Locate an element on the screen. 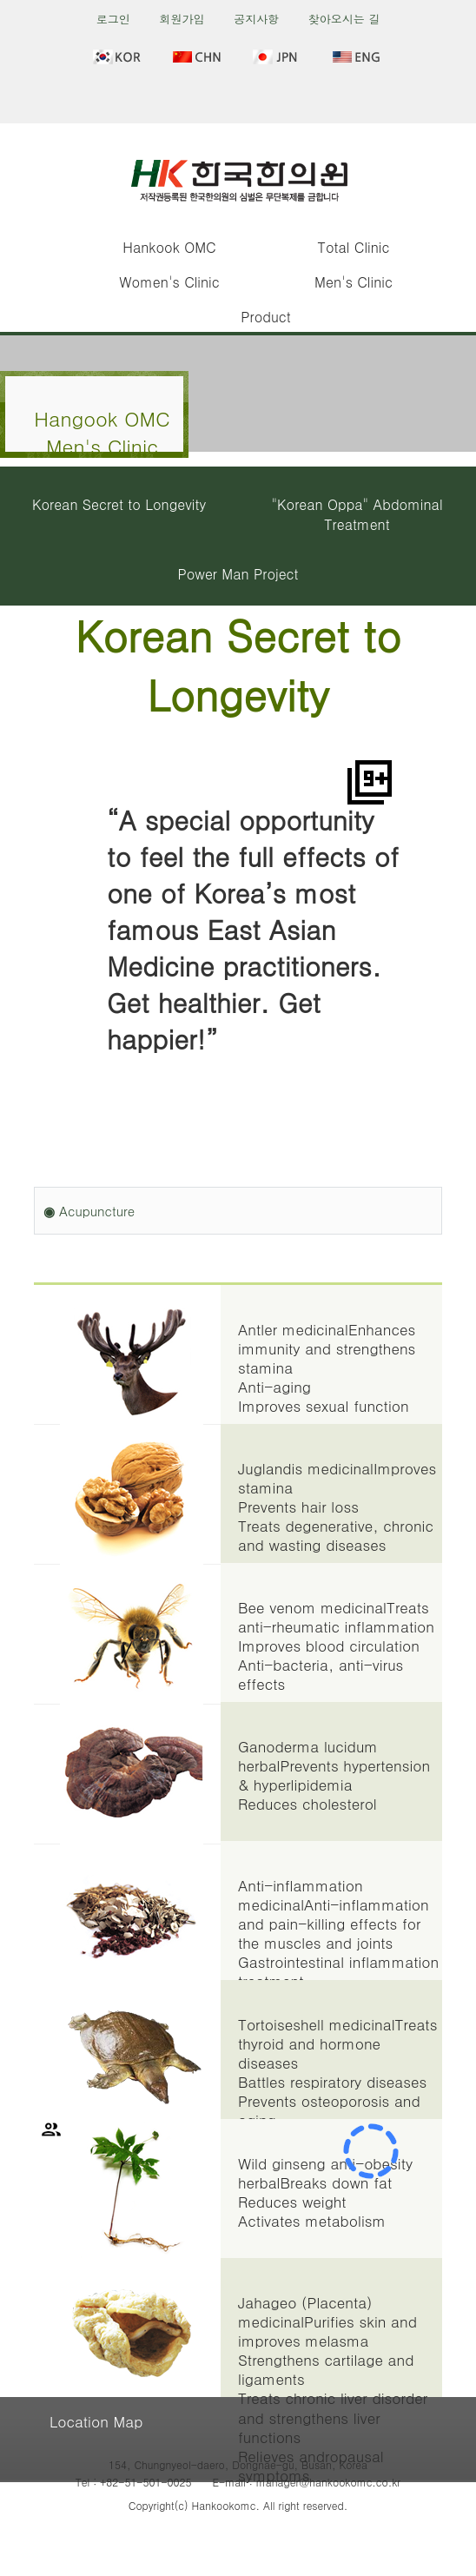  indicates 9 or more items in a stack or collection is located at coordinates (369, 782).